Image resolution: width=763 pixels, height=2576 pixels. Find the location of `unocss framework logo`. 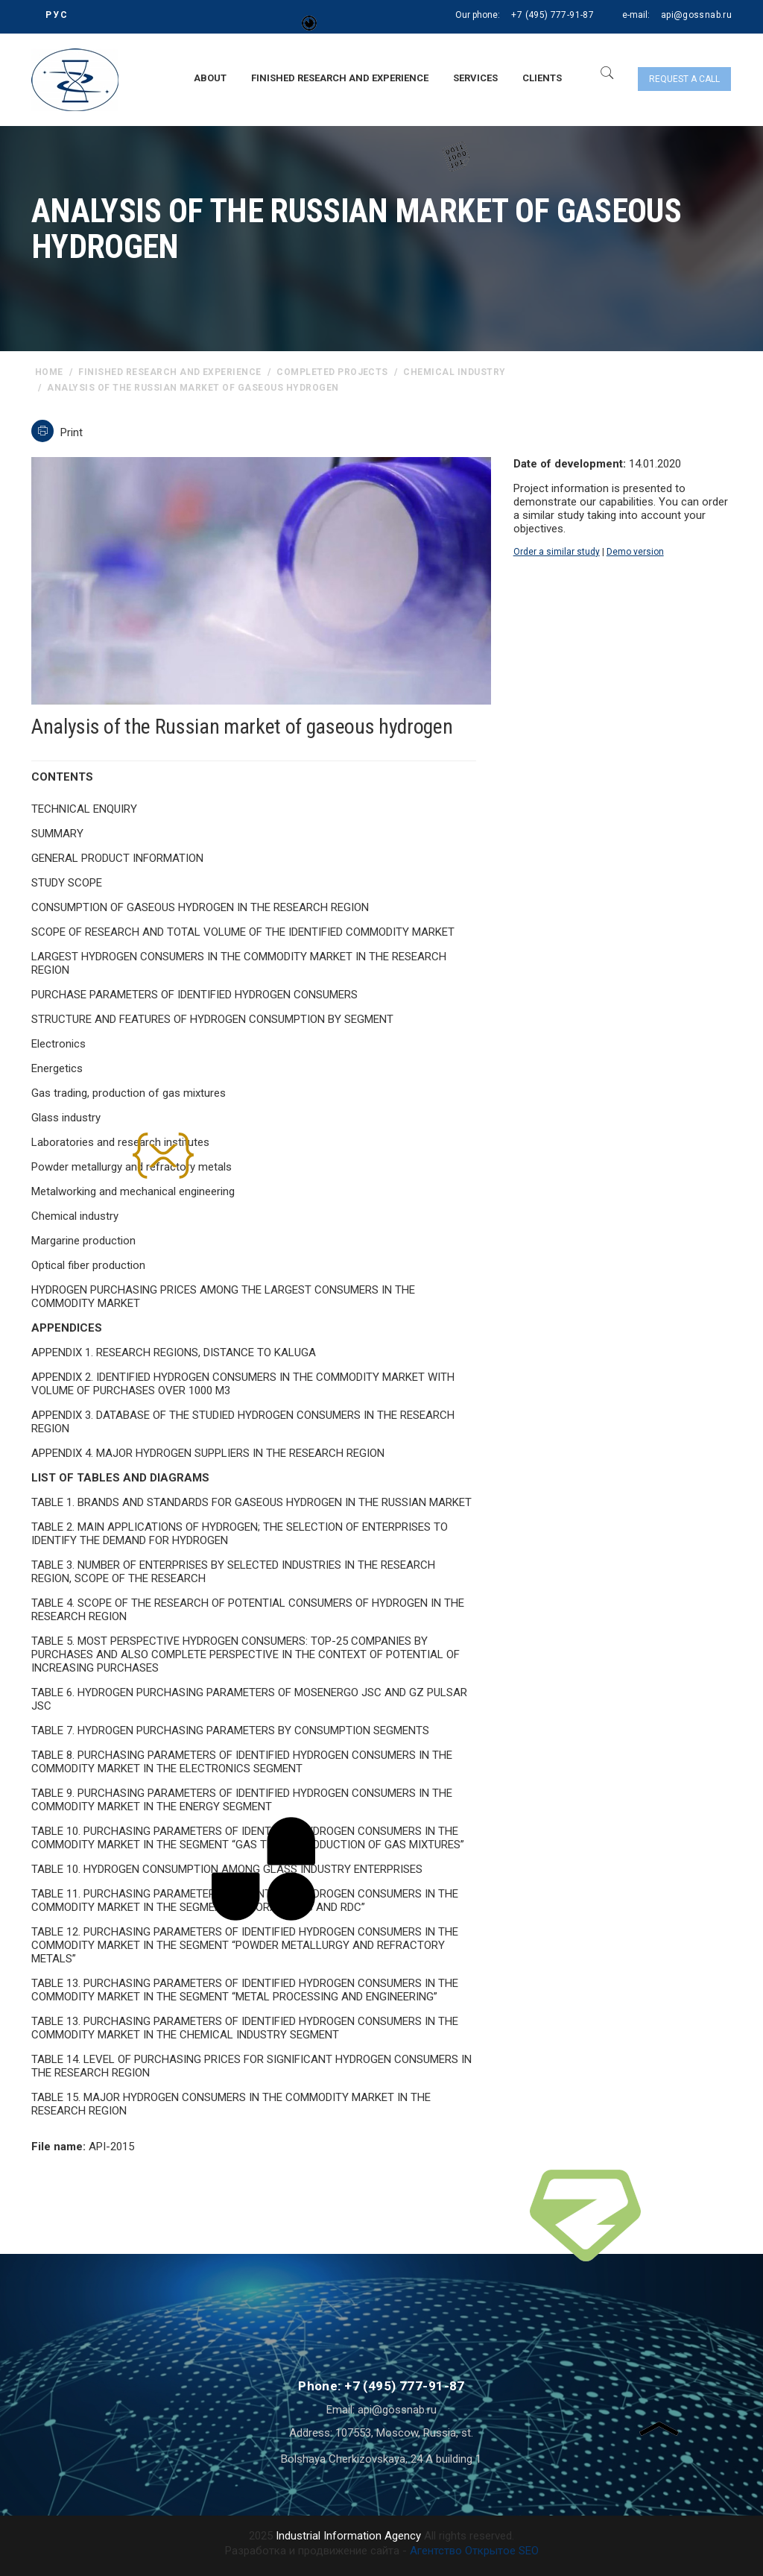

unocss framework logo is located at coordinates (263, 1868).